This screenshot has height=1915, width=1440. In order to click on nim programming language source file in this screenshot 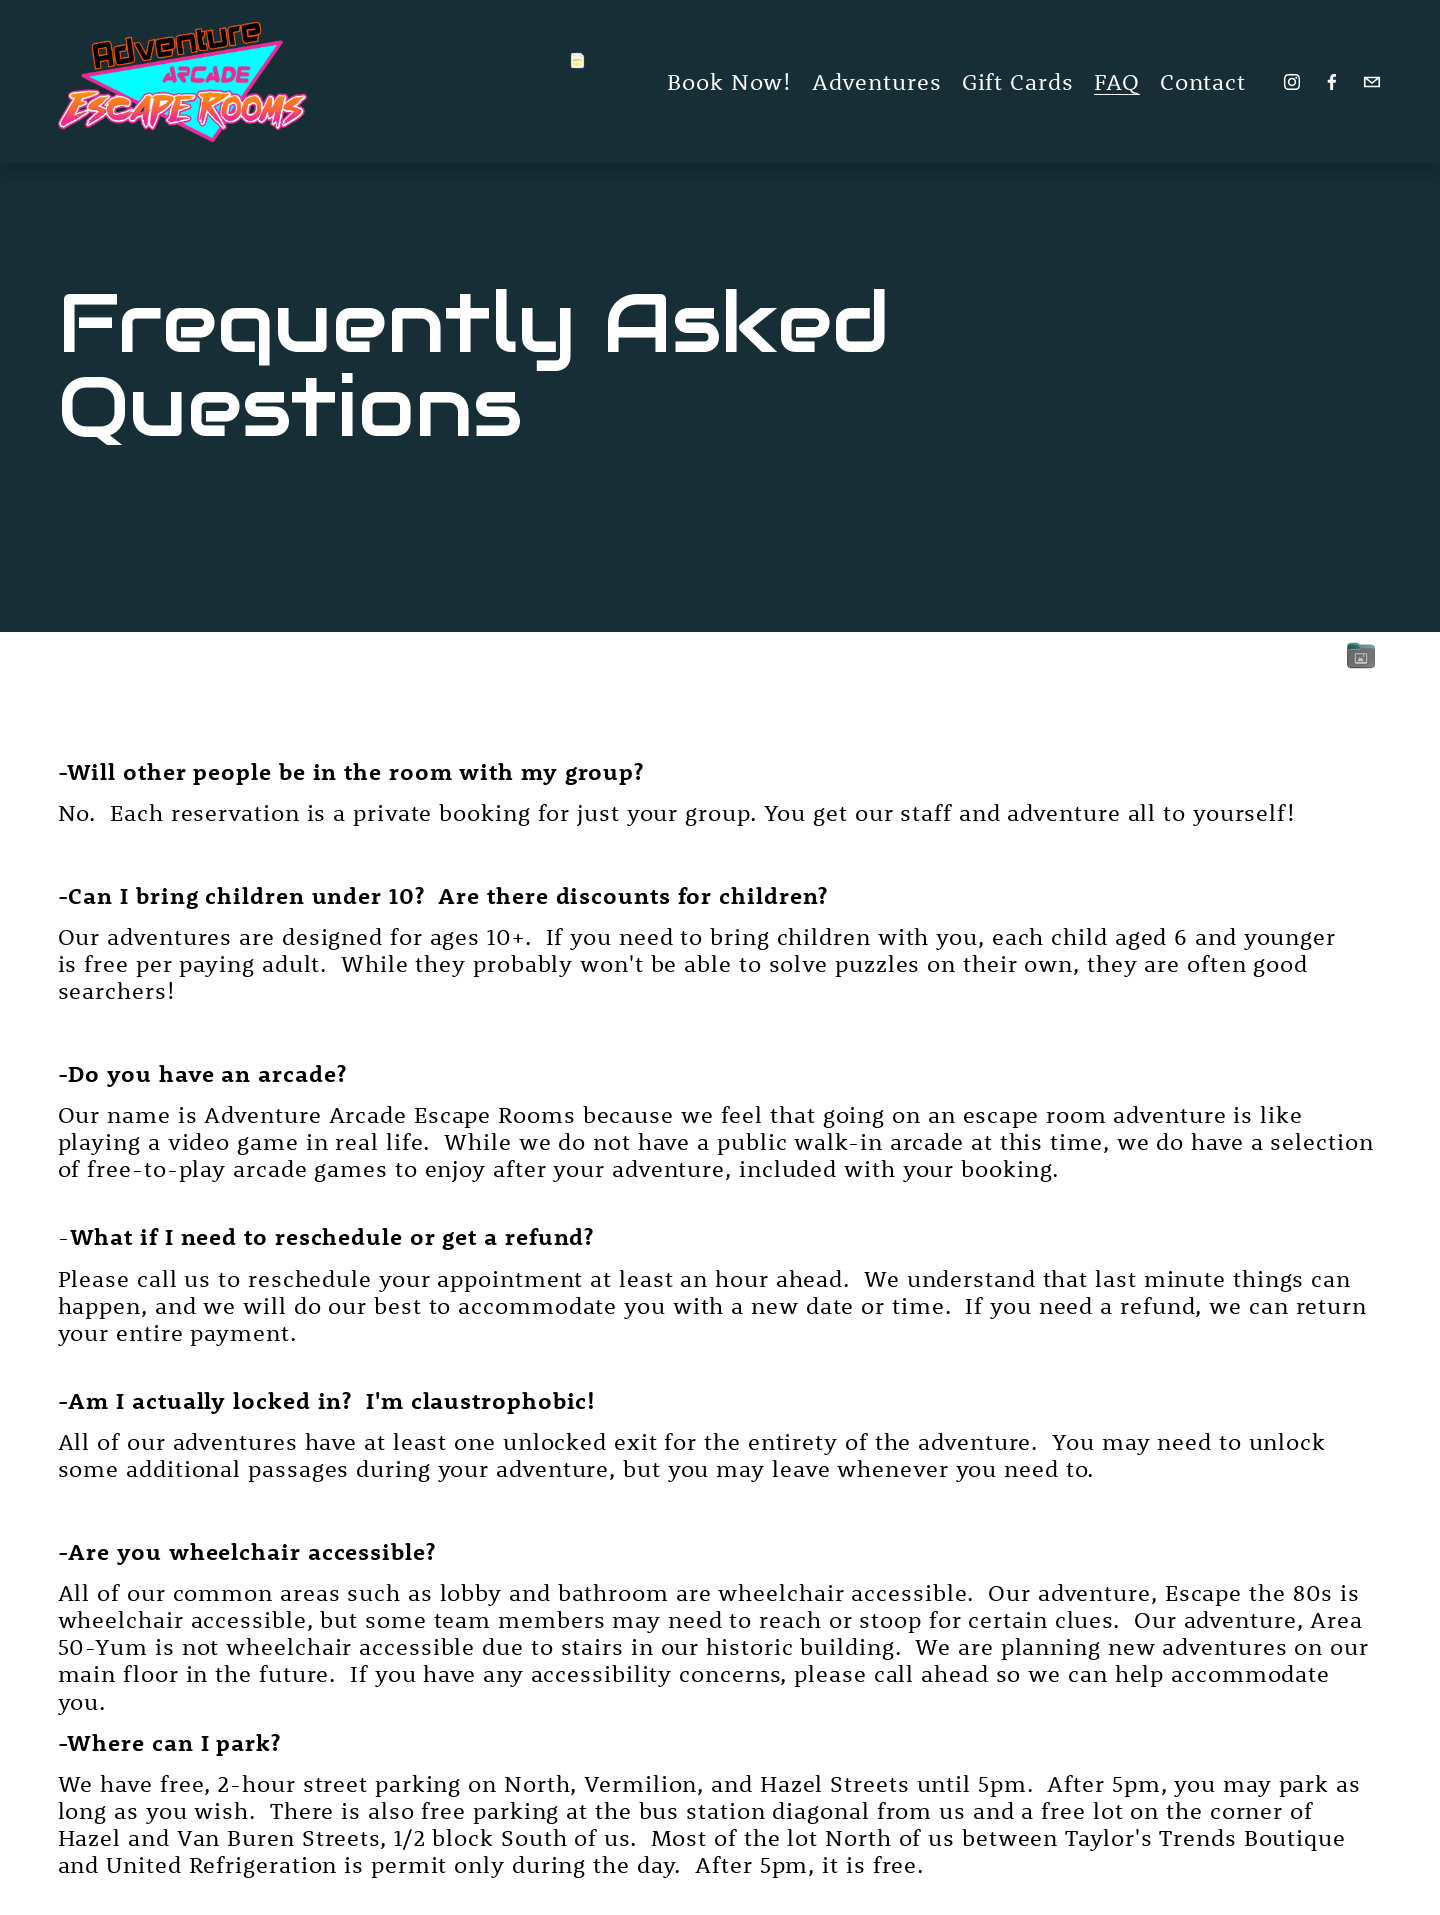, I will do `click(577, 60)`.